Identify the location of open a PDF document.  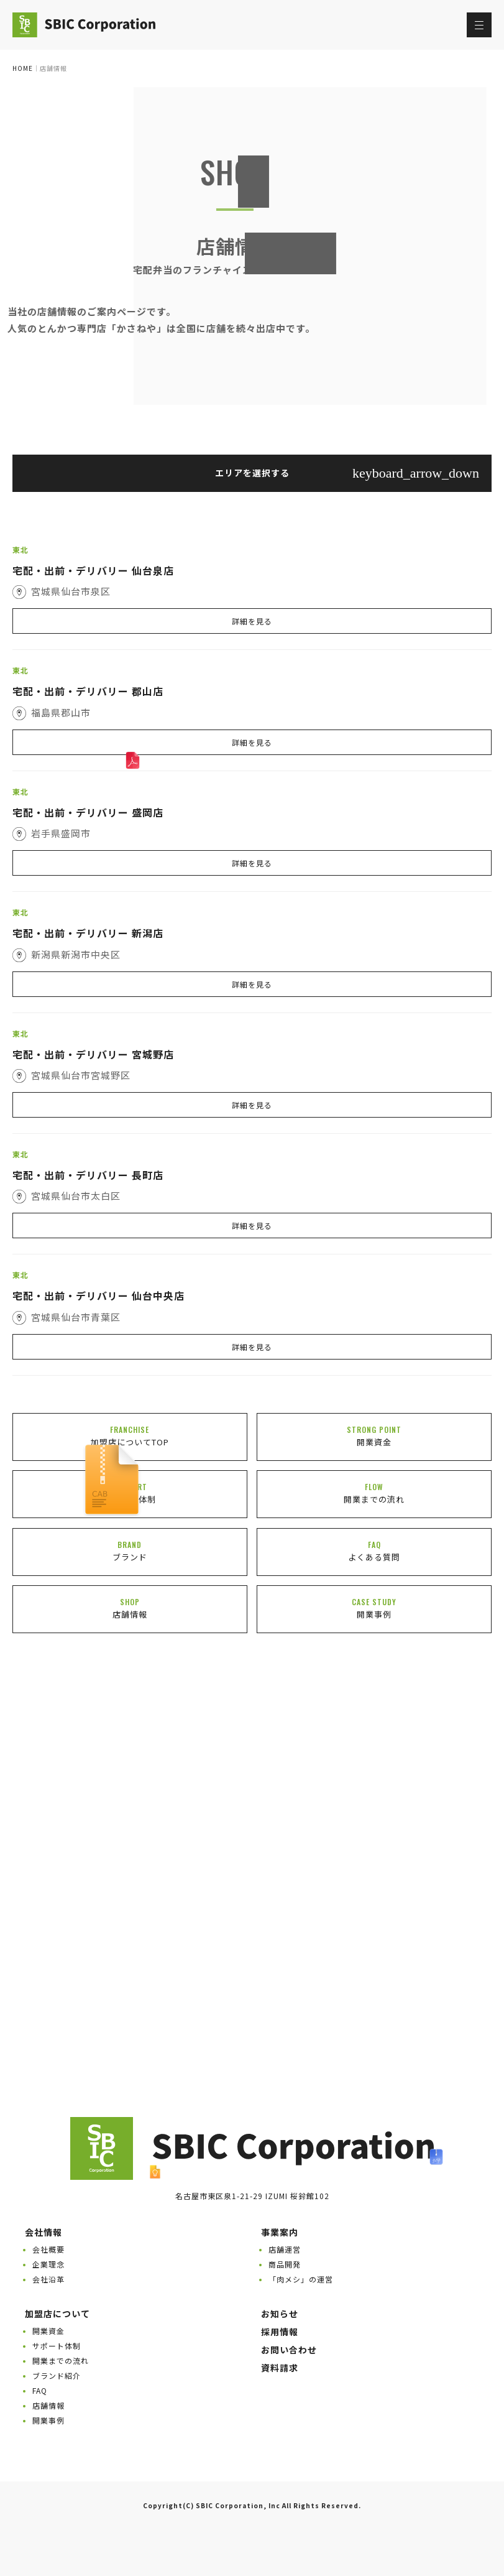
(132, 760).